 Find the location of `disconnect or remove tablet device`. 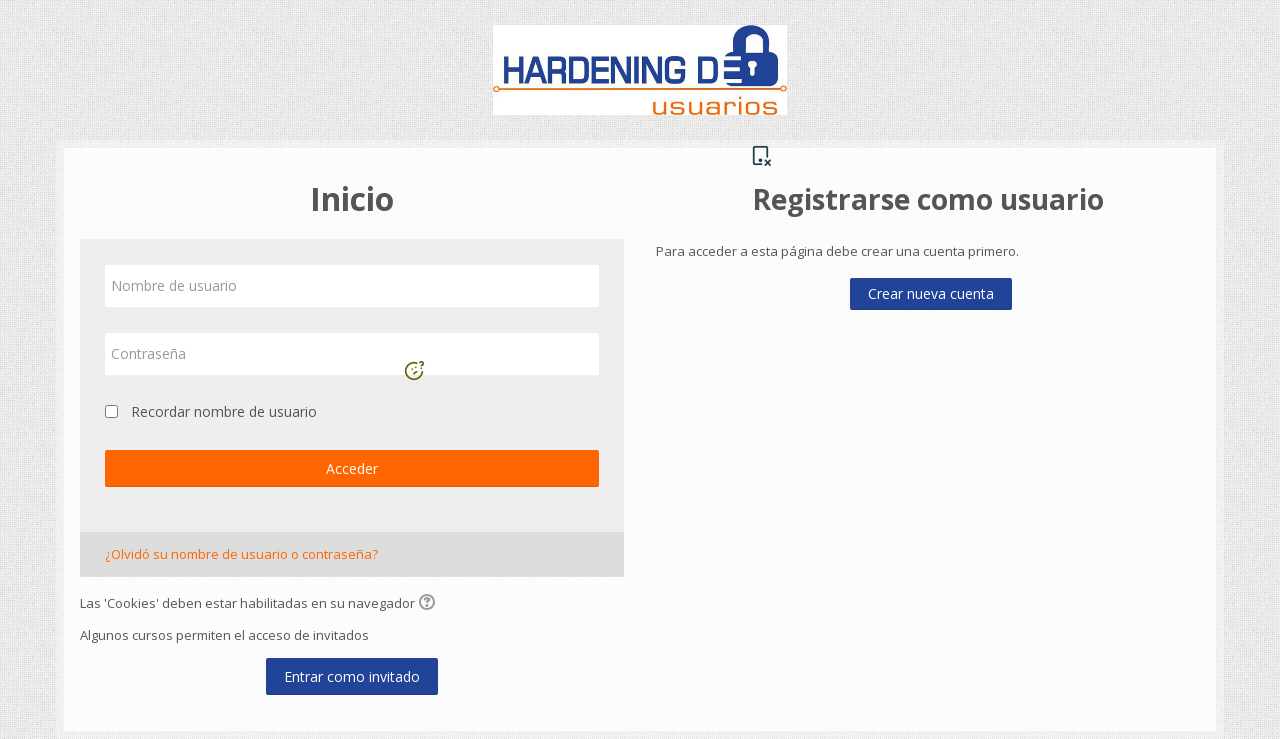

disconnect or remove tablet device is located at coordinates (760, 155).